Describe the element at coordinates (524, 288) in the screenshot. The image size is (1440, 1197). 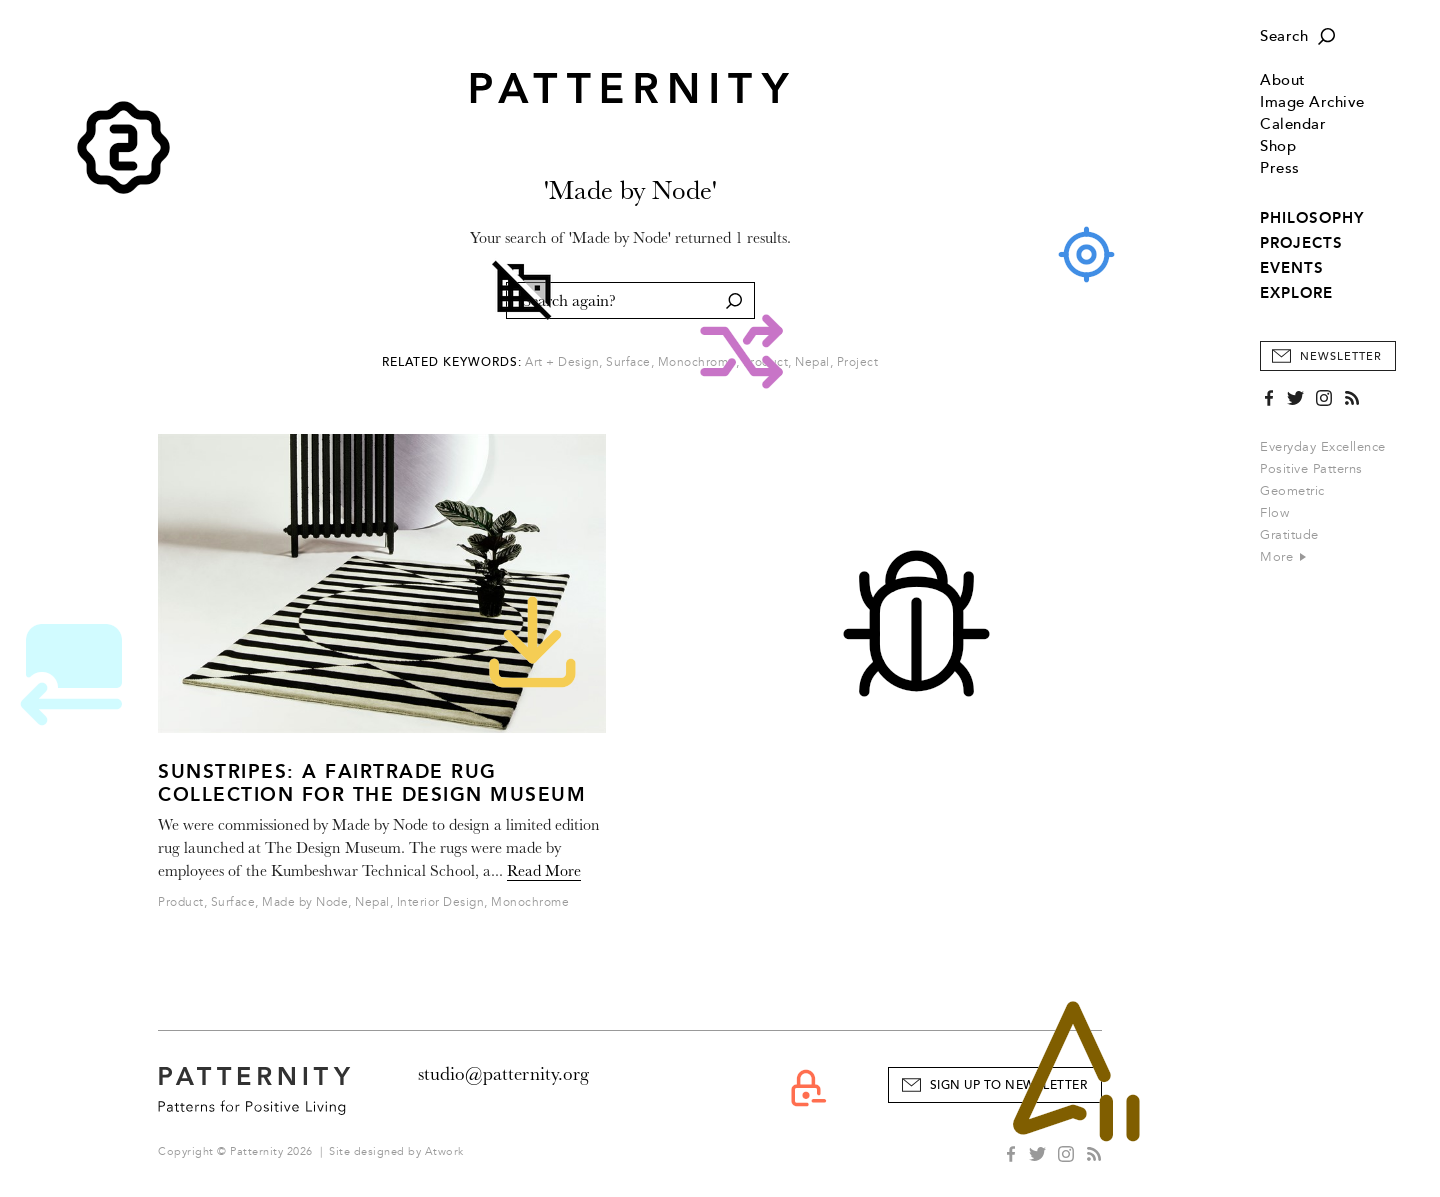
I see `indicates a domain or website is disabled` at that location.